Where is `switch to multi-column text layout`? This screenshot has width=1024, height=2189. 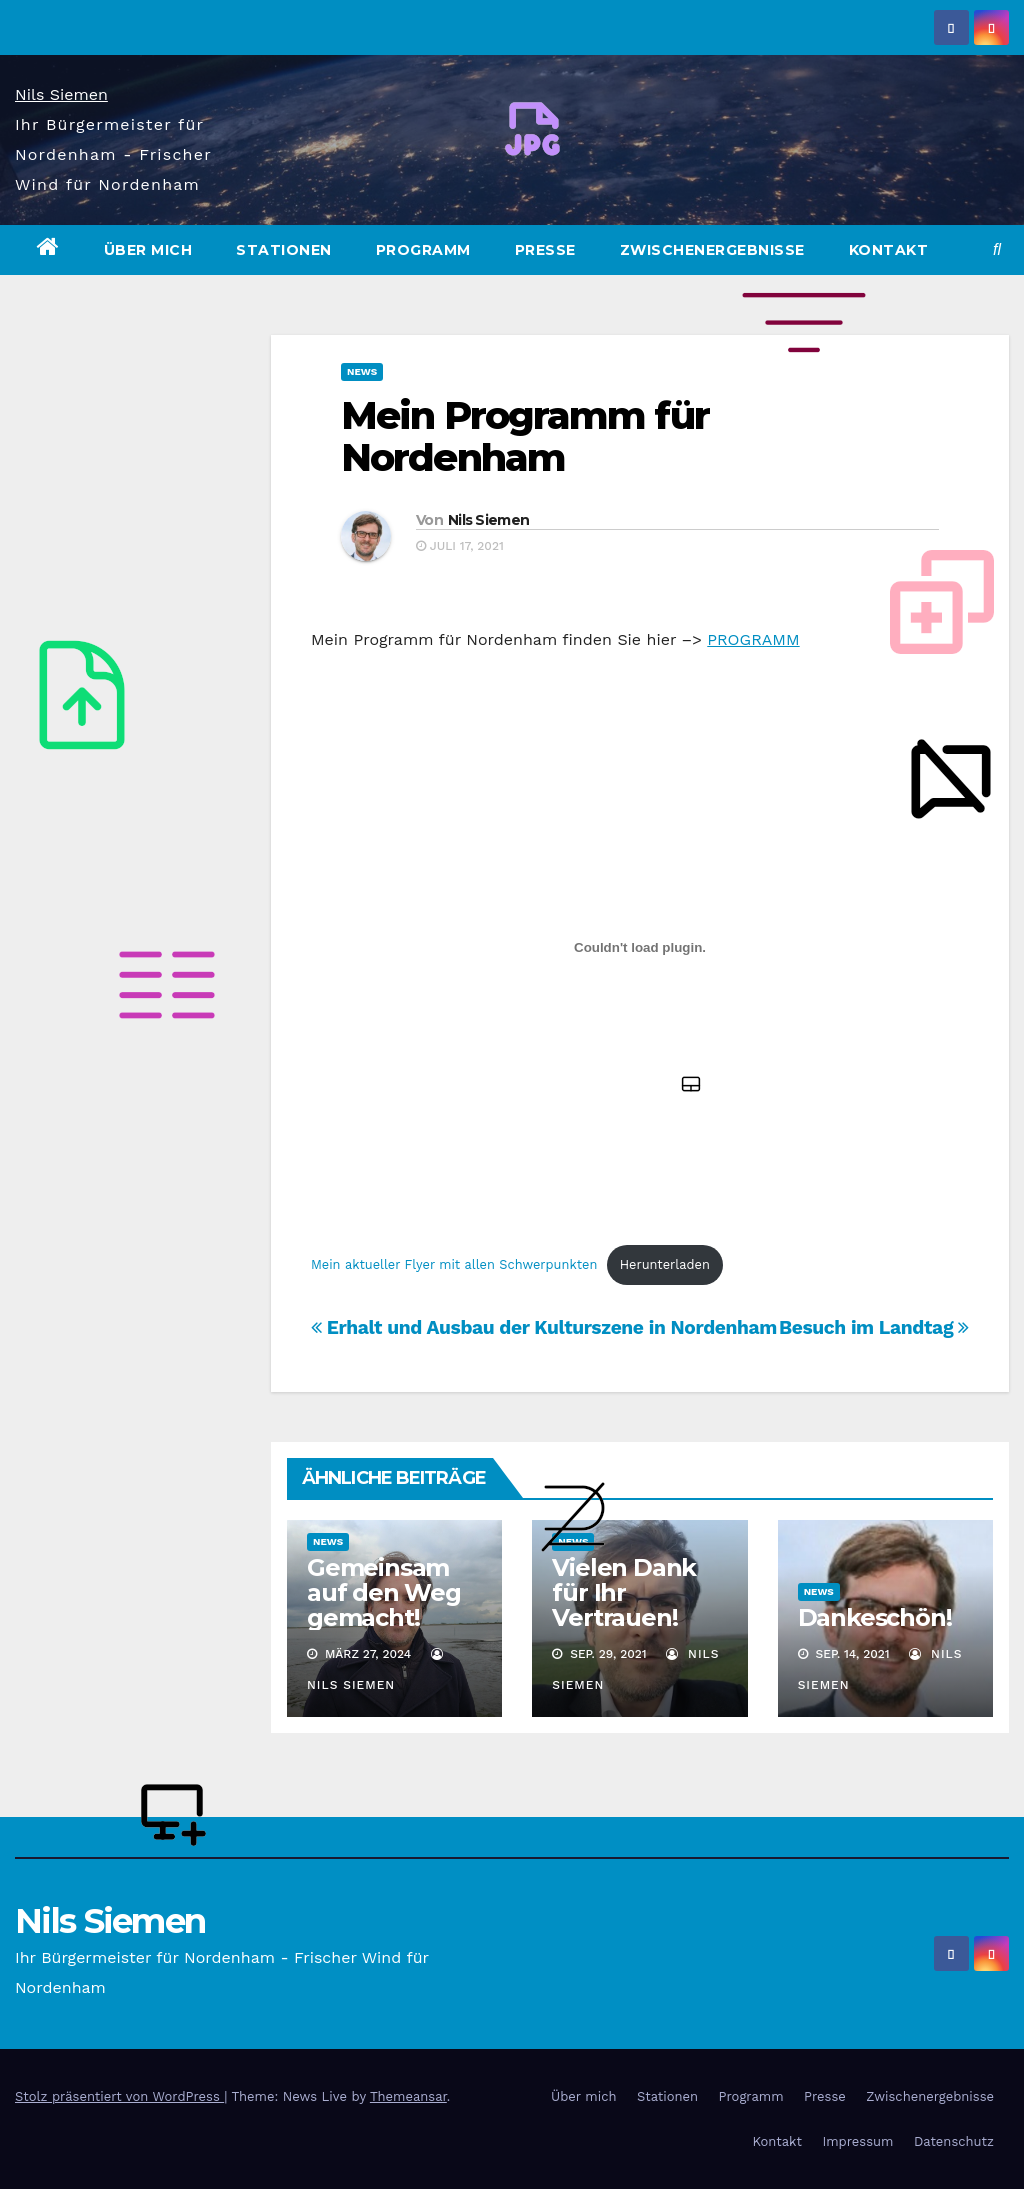
switch to multi-column text layout is located at coordinates (167, 987).